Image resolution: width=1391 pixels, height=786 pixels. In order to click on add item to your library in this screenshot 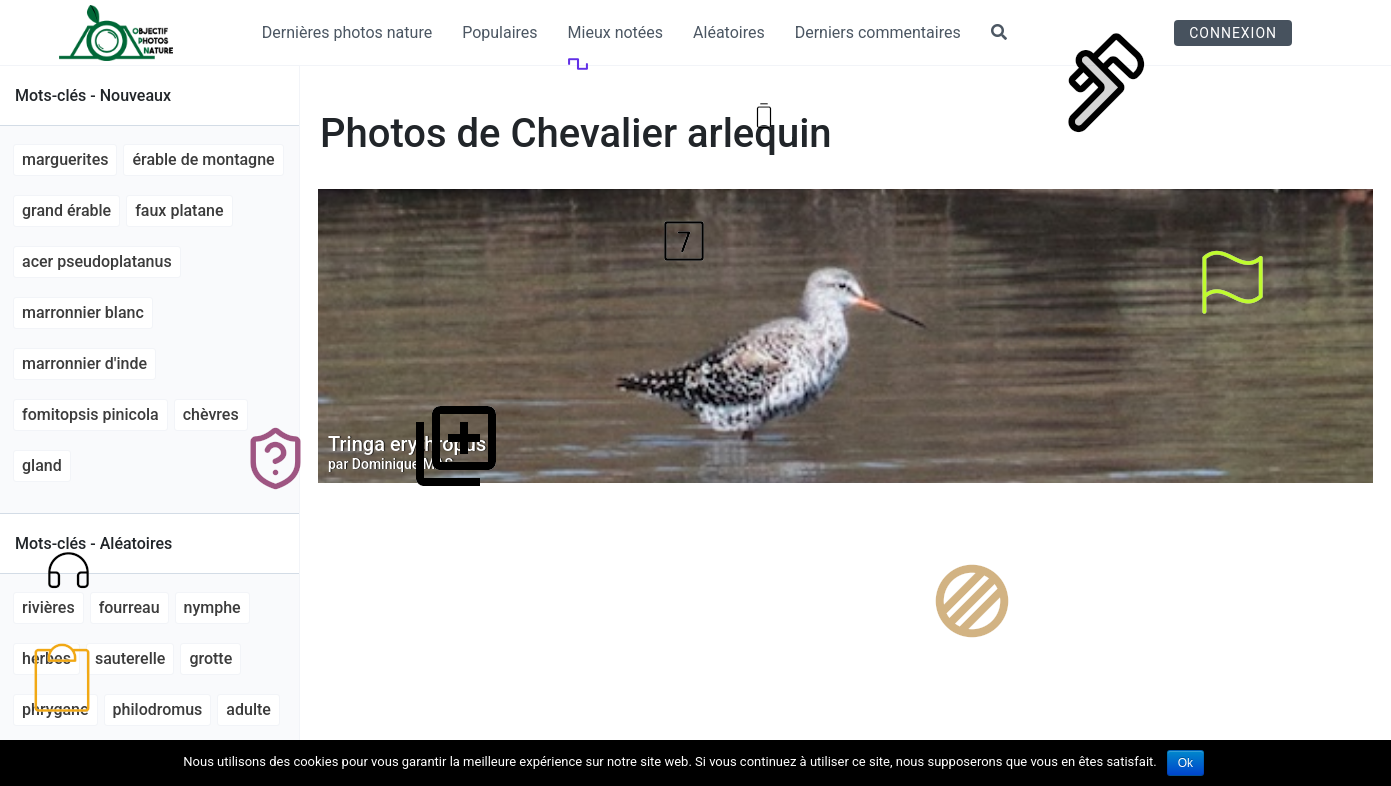, I will do `click(456, 446)`.